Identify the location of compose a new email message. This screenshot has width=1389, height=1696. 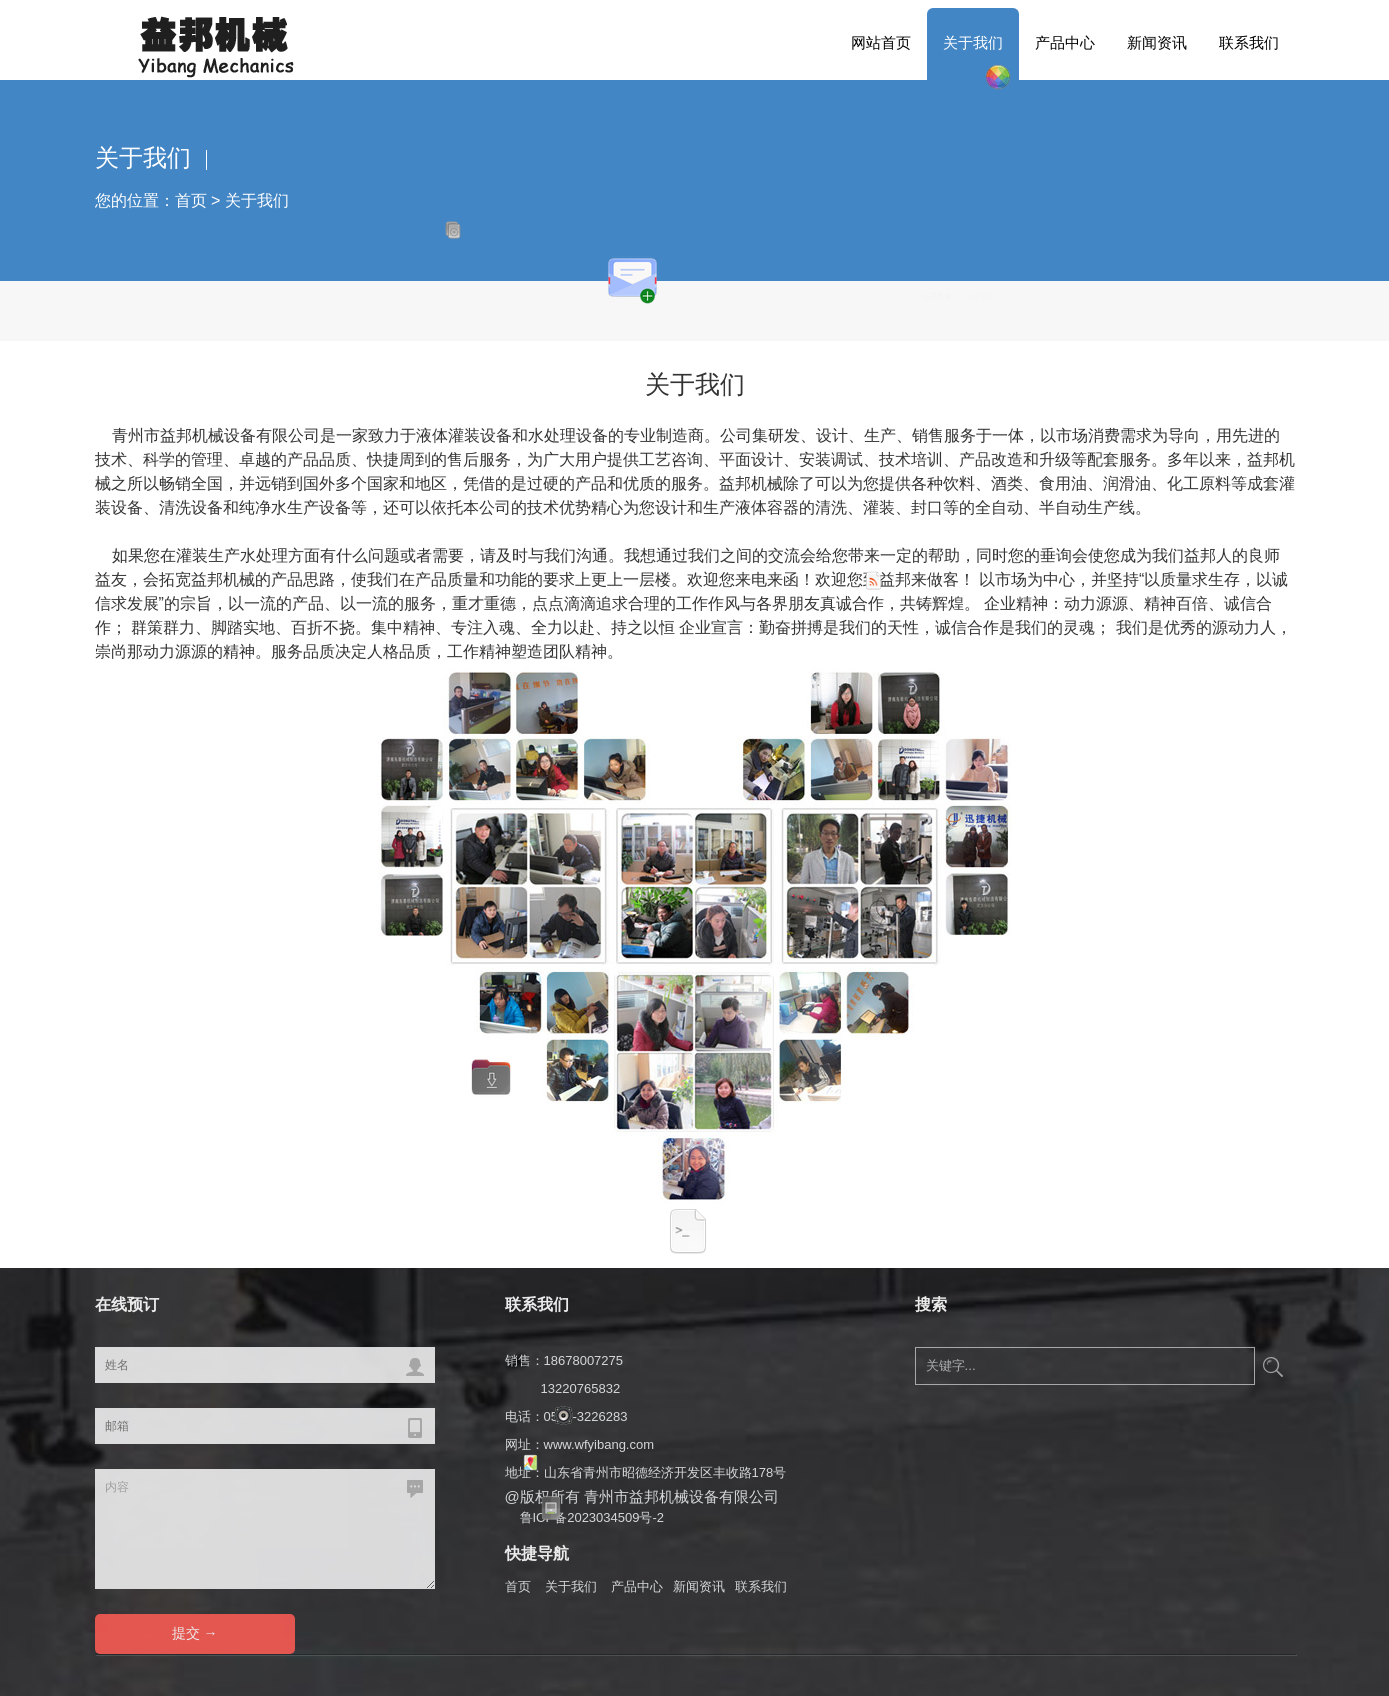
(632, 277).